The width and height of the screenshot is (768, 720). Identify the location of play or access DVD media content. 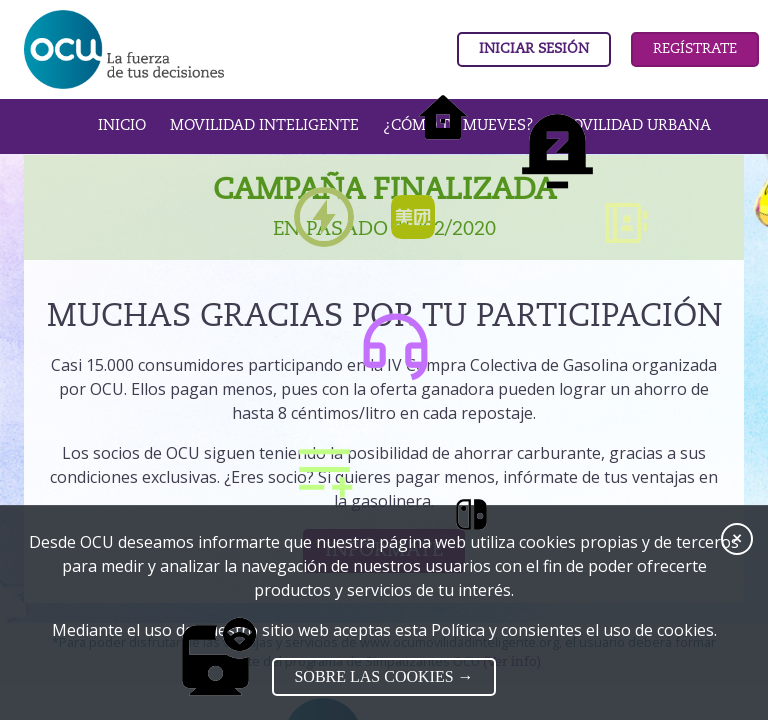
(324, 217).